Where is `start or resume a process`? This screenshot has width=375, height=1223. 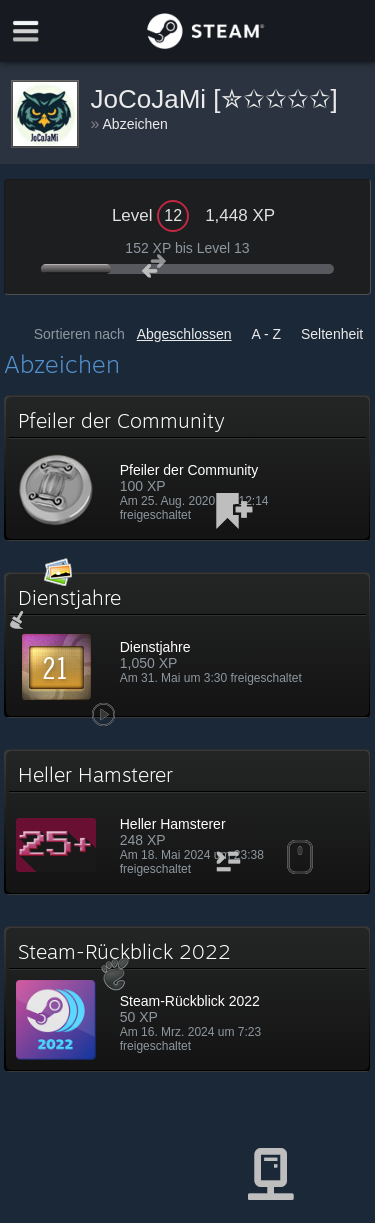 start or resume a process is located at coordinates (103, 714).